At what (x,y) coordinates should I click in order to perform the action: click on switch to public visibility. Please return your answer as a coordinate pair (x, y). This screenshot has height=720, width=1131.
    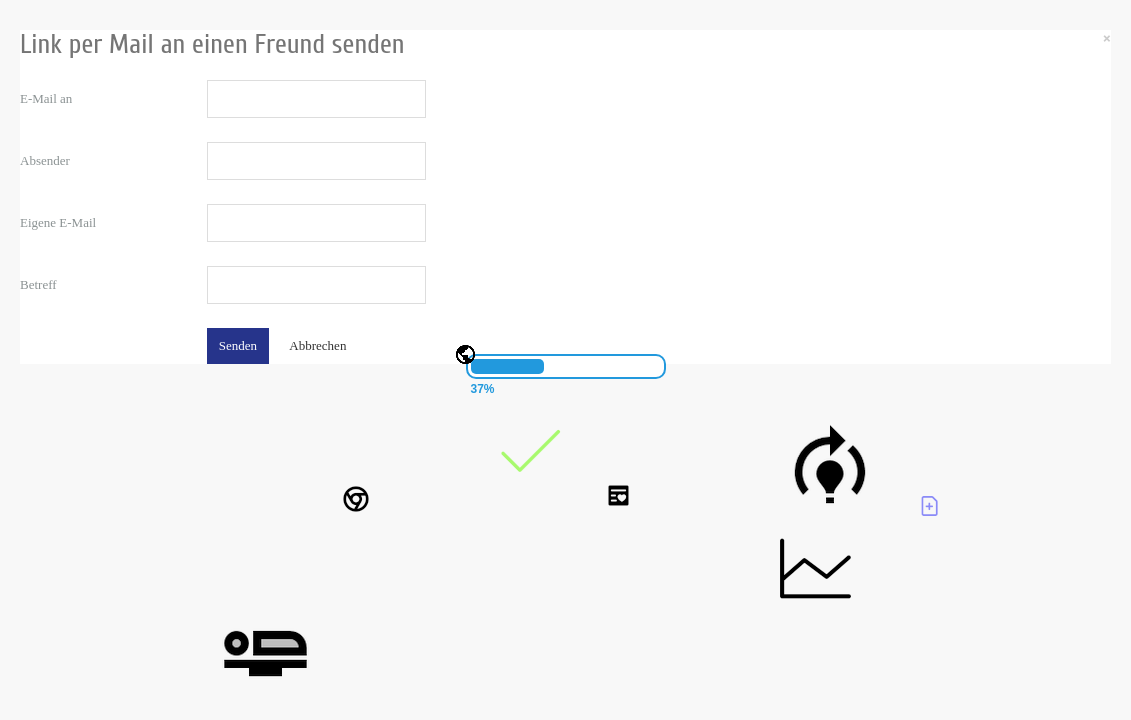
    Looking at the image, I should click on (465, 354).